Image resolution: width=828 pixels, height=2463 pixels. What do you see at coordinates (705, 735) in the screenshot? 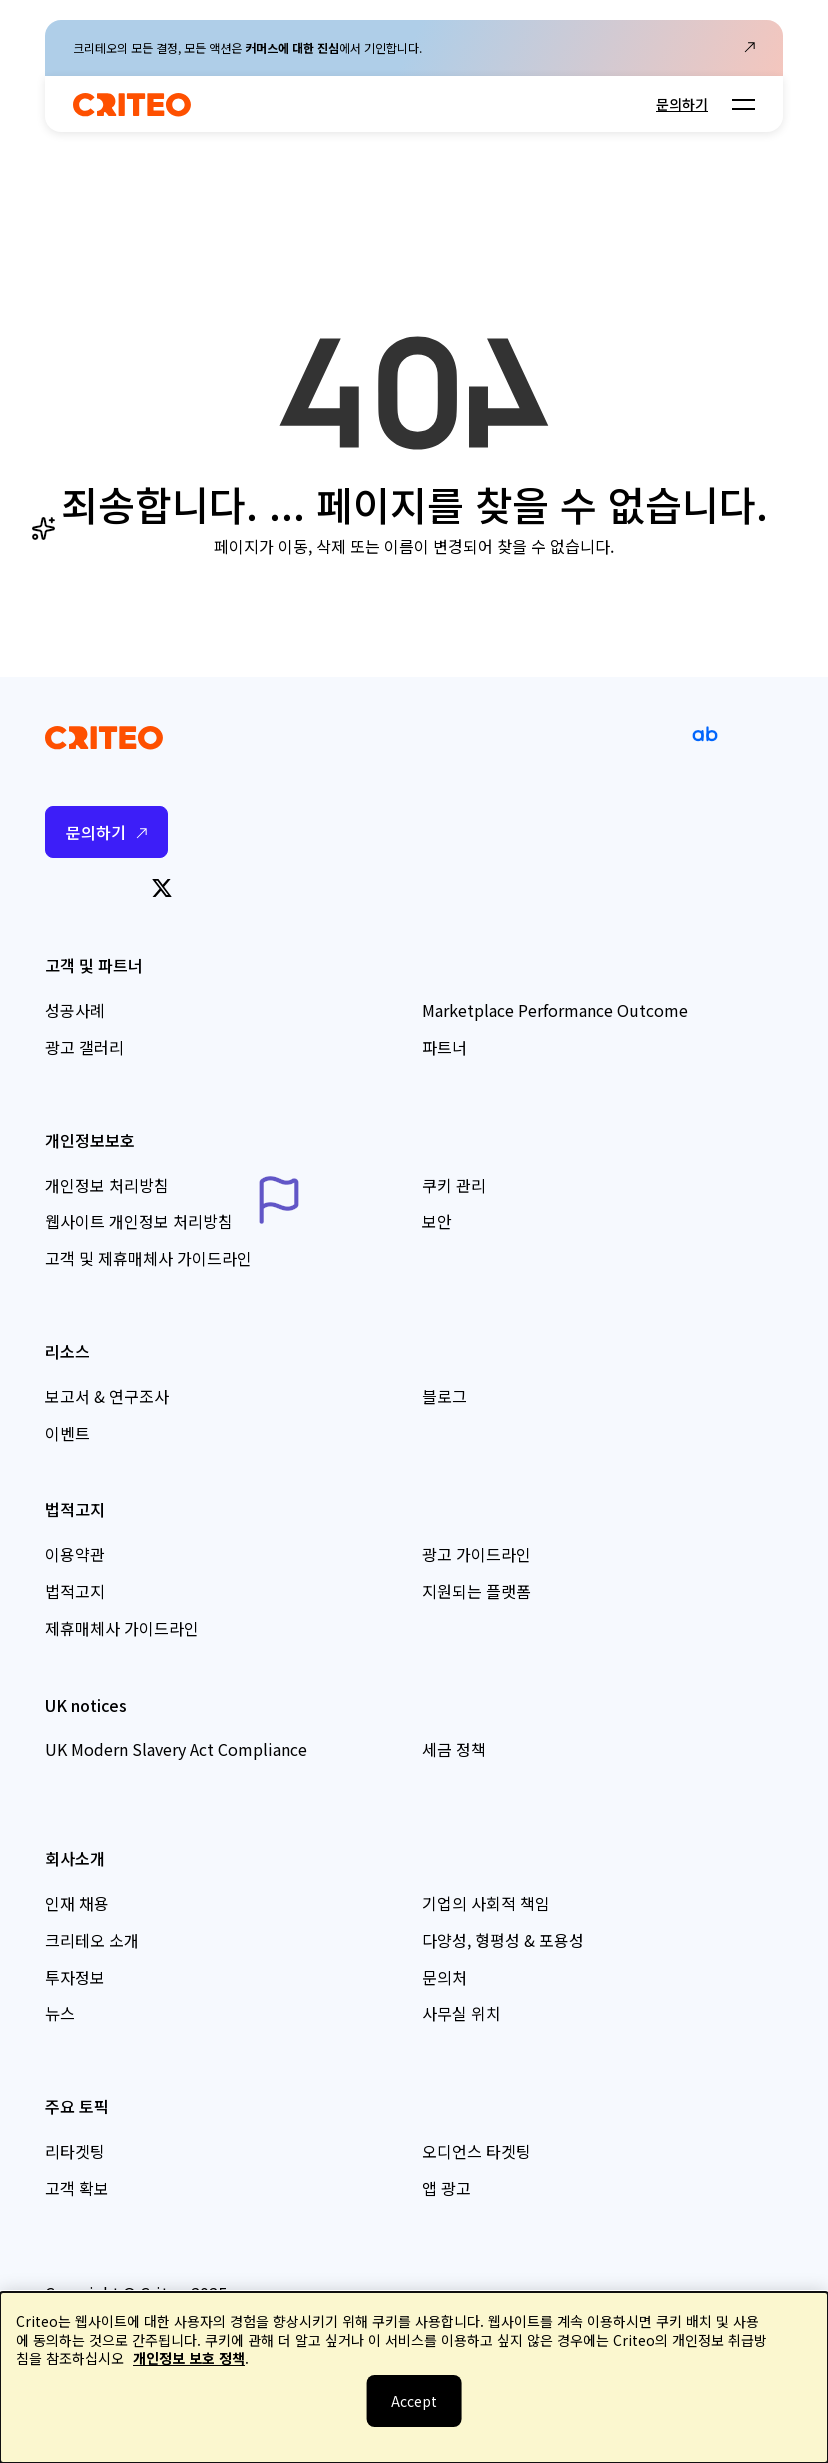
I see `convert text to lowercase` at bounding box center [705, 735].